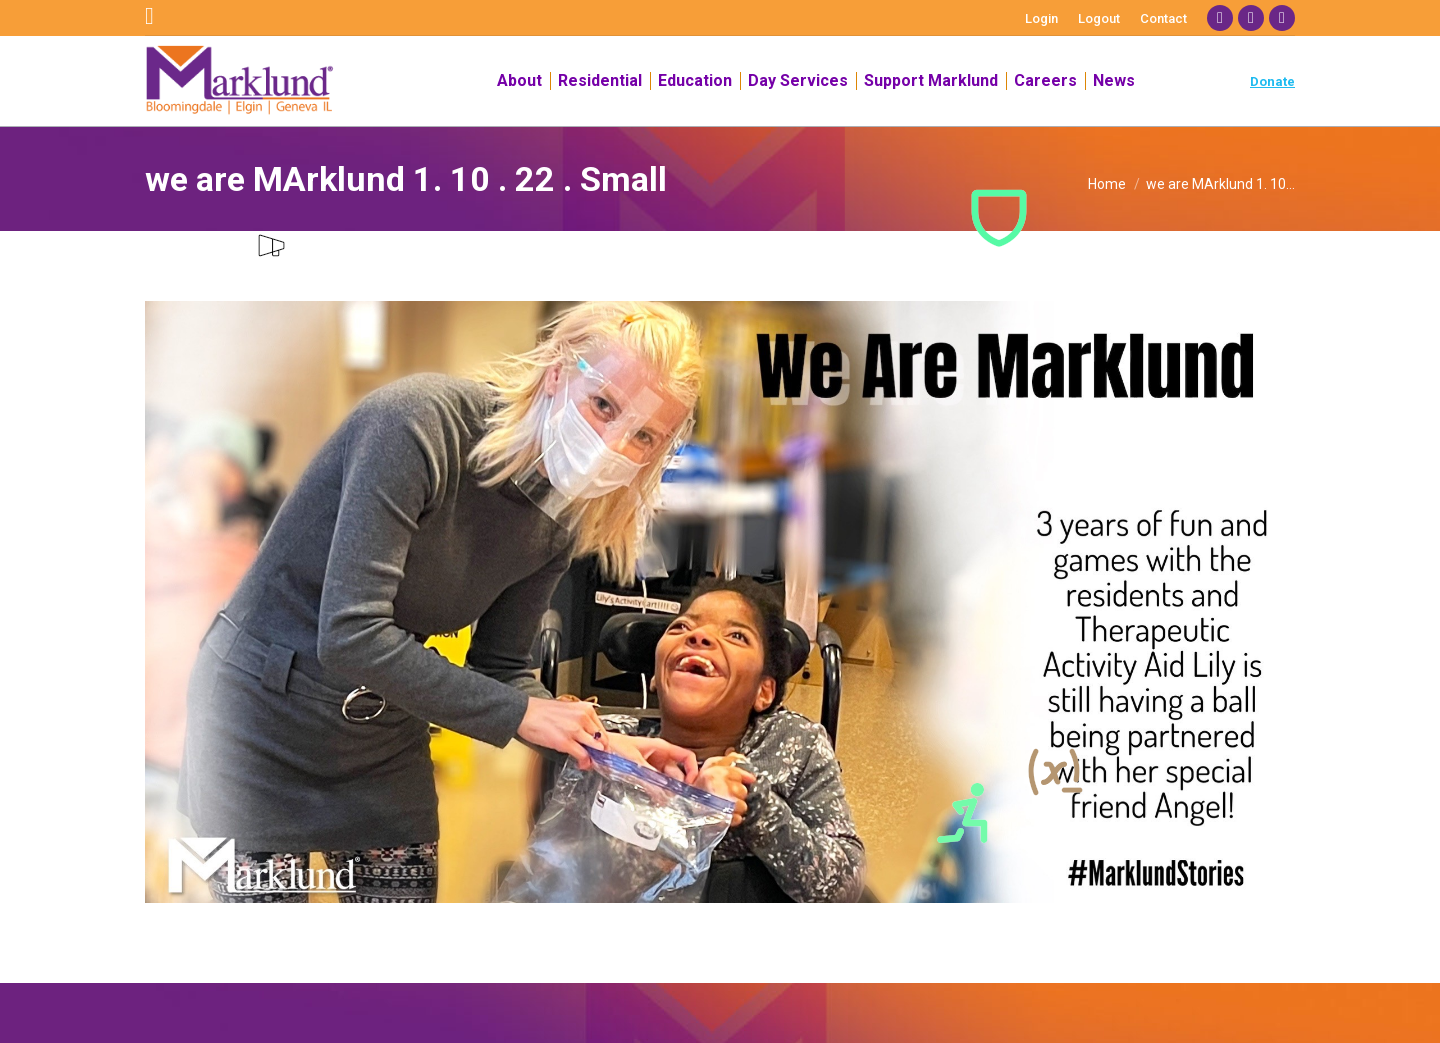  What do you see at coordinates (999, 215) in the screenshot?
I see `access security or privacy settings` at bounding box center [999, 215].